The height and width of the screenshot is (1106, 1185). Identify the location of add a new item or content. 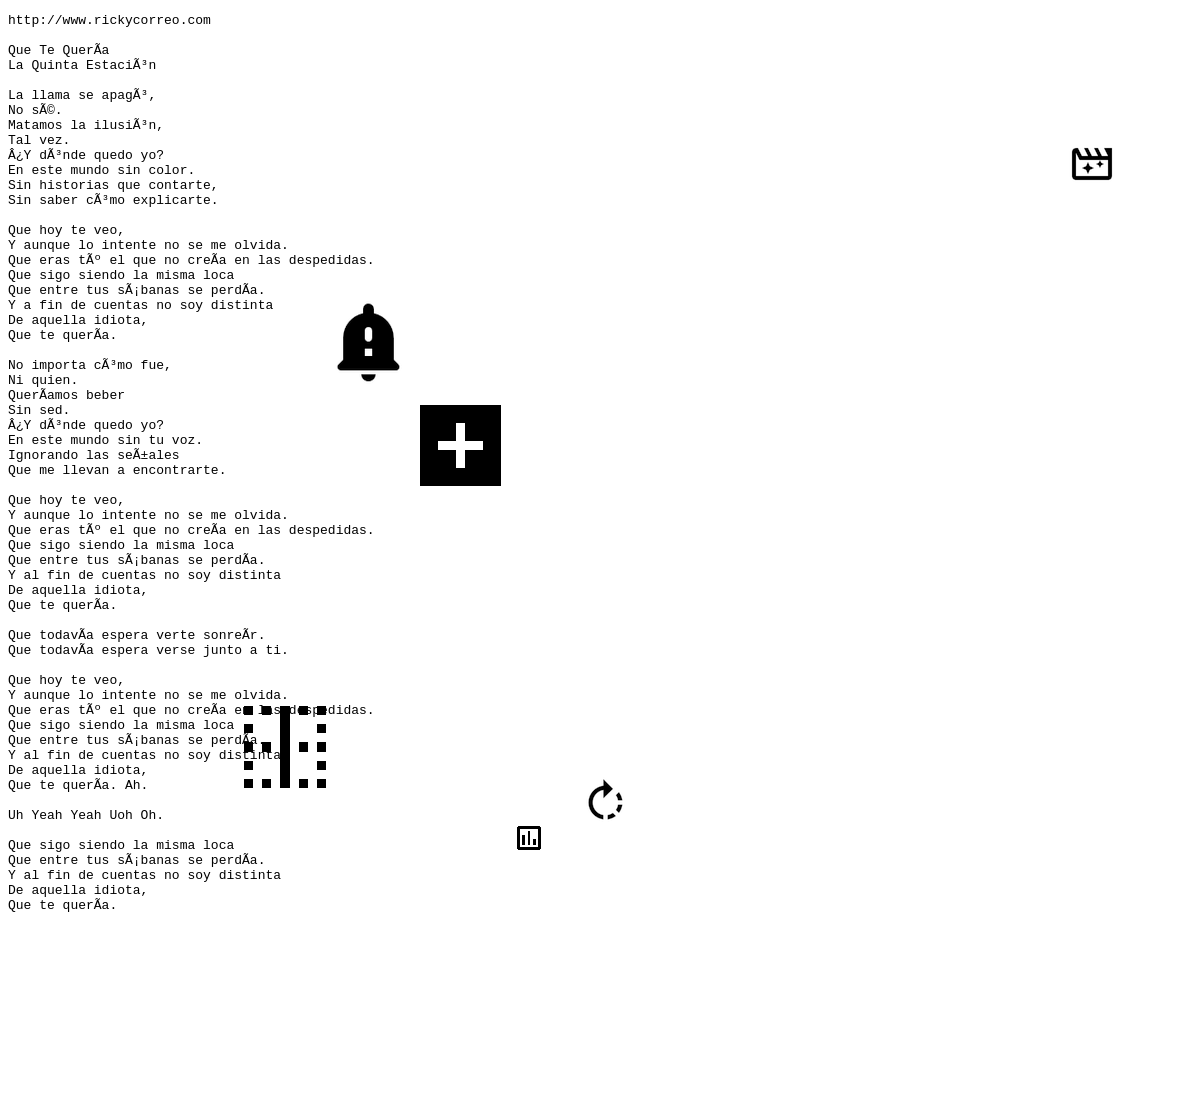
(460, 445).